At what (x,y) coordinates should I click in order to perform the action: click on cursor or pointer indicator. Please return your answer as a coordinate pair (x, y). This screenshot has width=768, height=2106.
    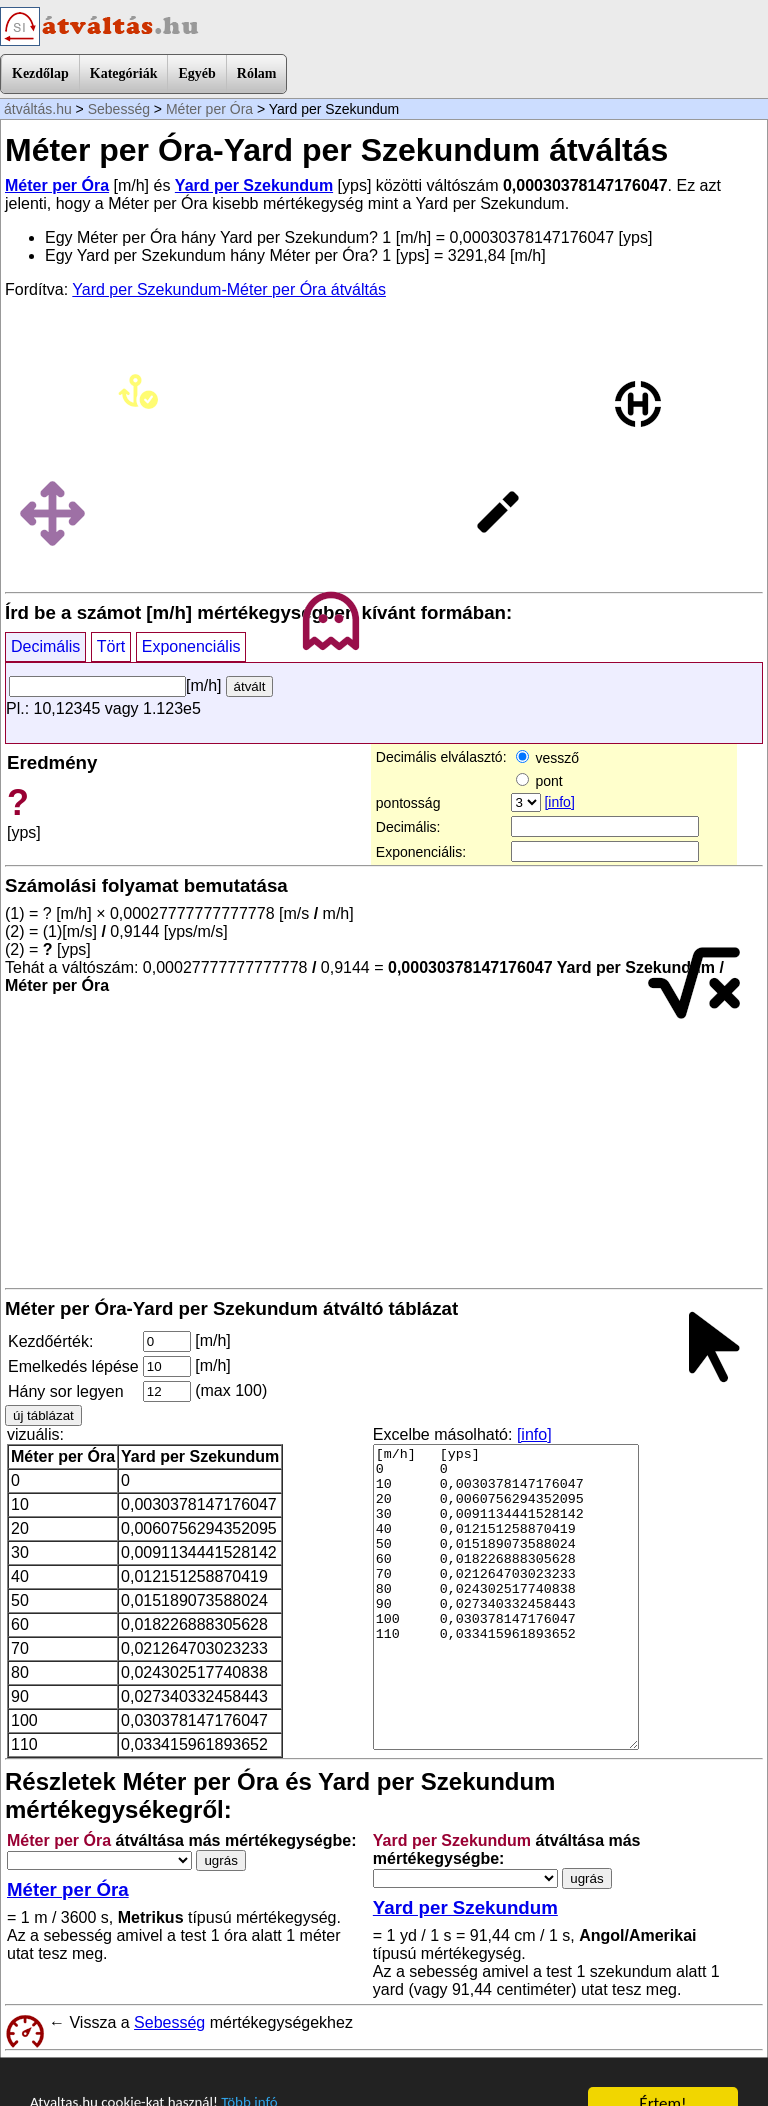
    Looking at the image, I should click on (711, 1347).